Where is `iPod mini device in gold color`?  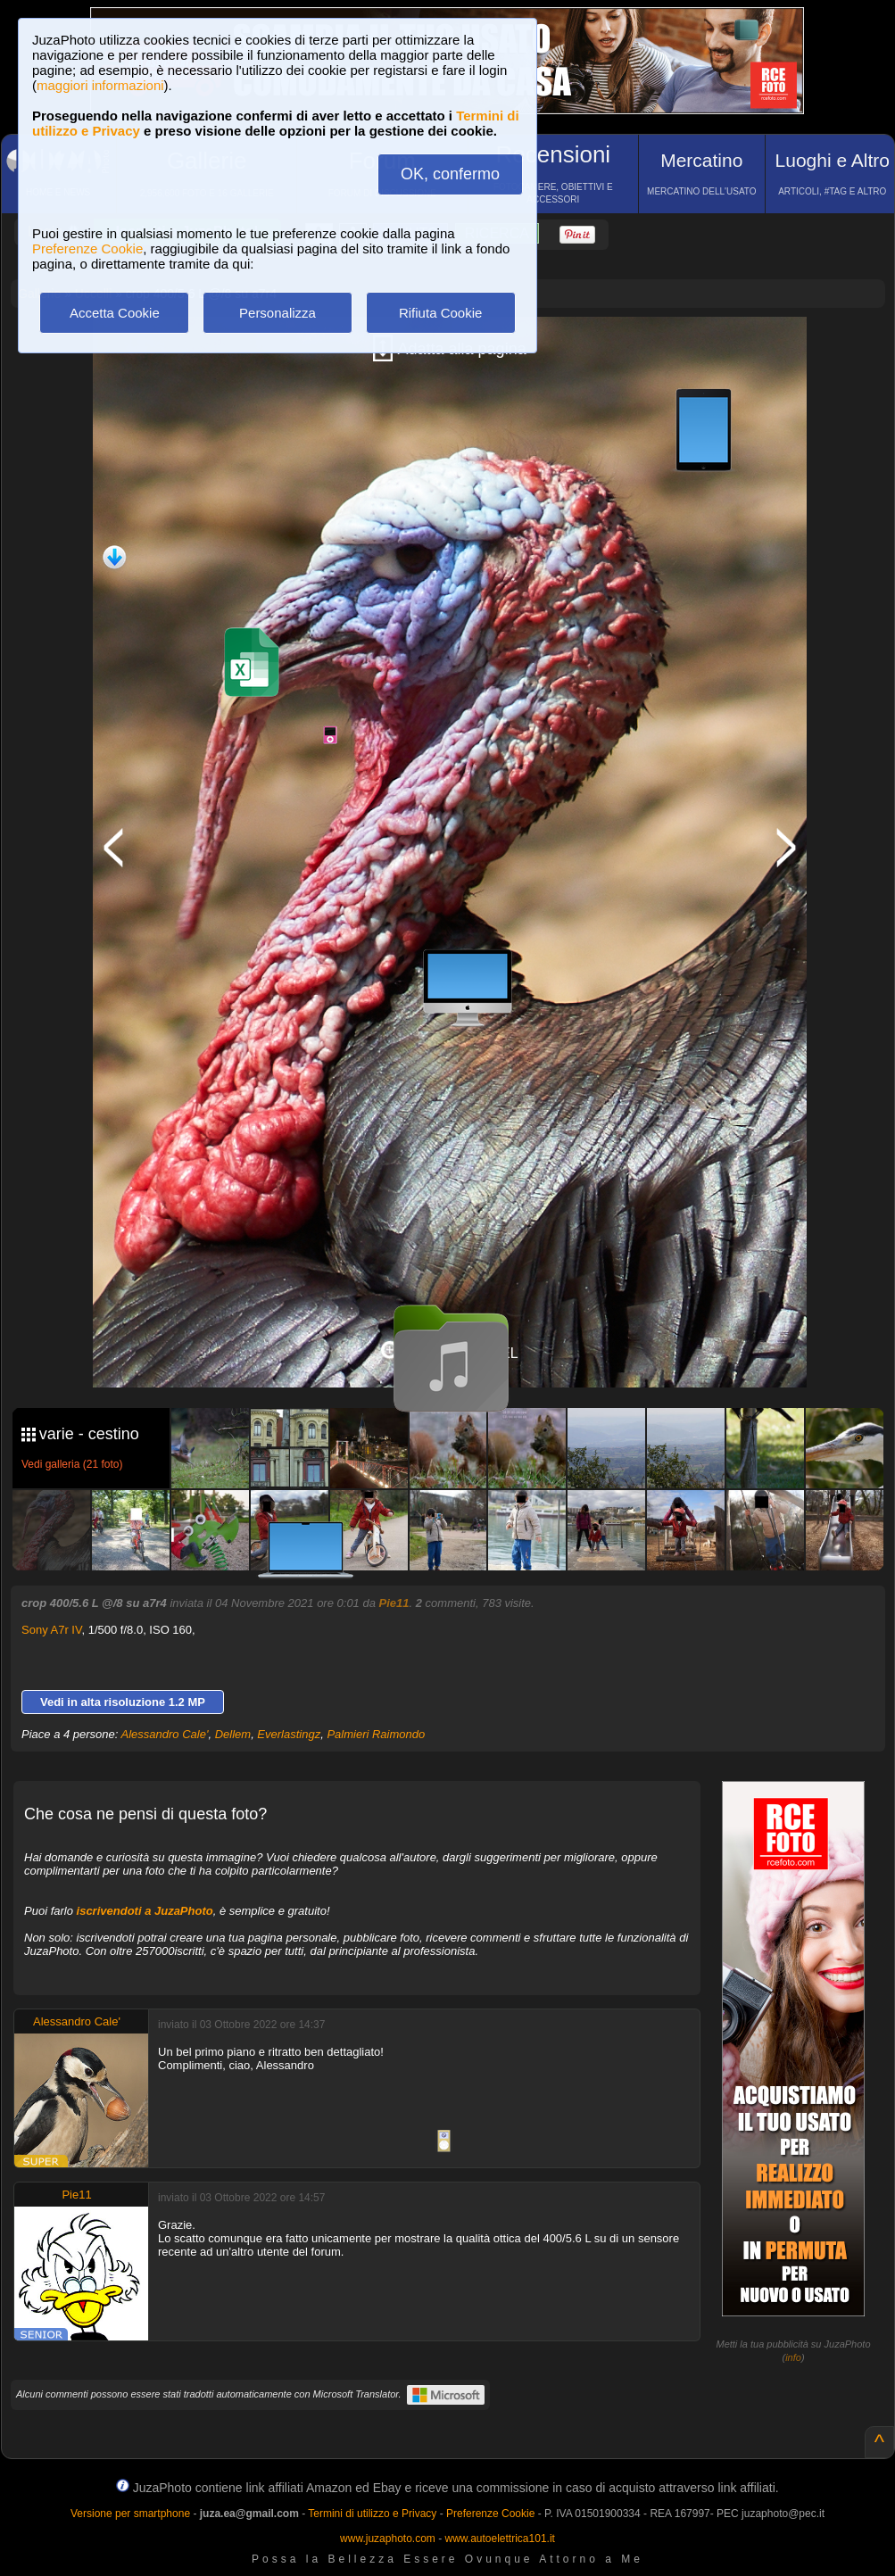
iPod mini device in gold color is located at coordinates (443, 2141).